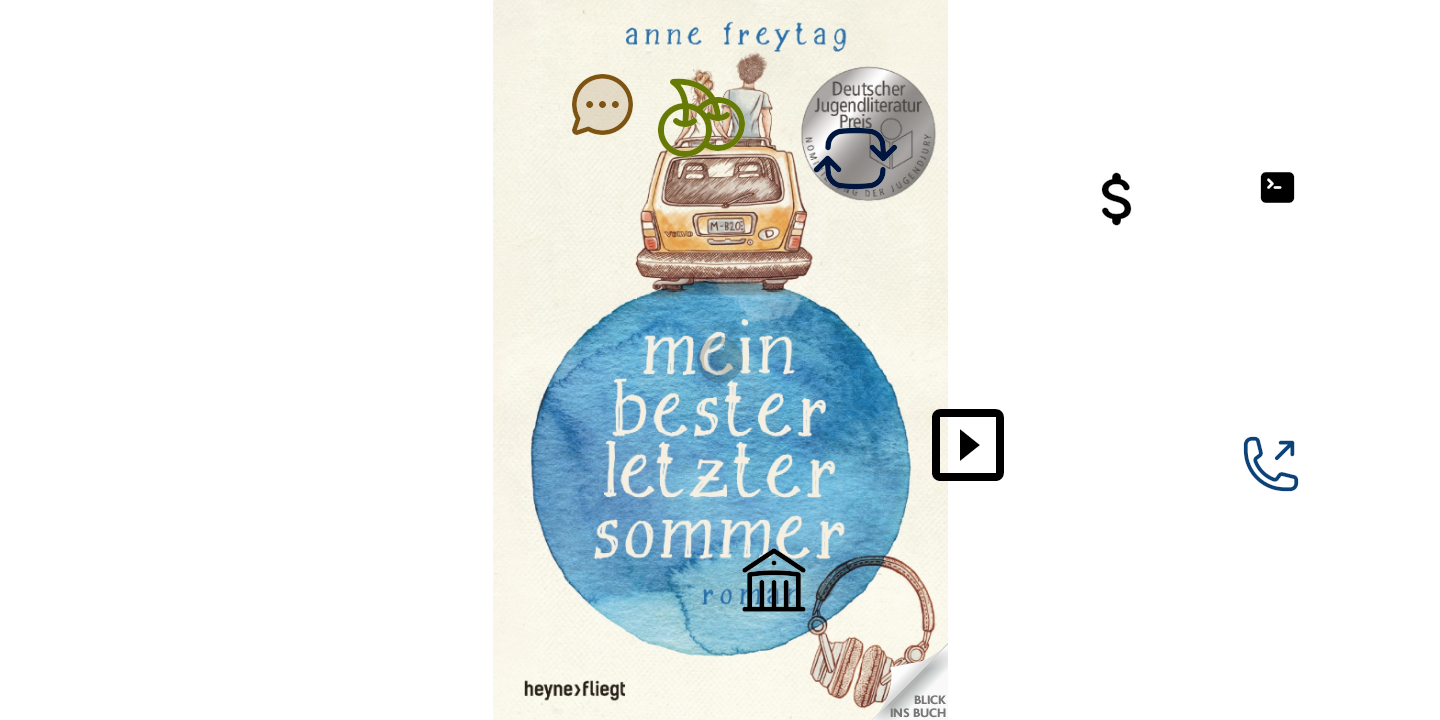 The height and width of the screenshot is (720, 1440). I want to click on view or manage payment options, so click(1118, 199).